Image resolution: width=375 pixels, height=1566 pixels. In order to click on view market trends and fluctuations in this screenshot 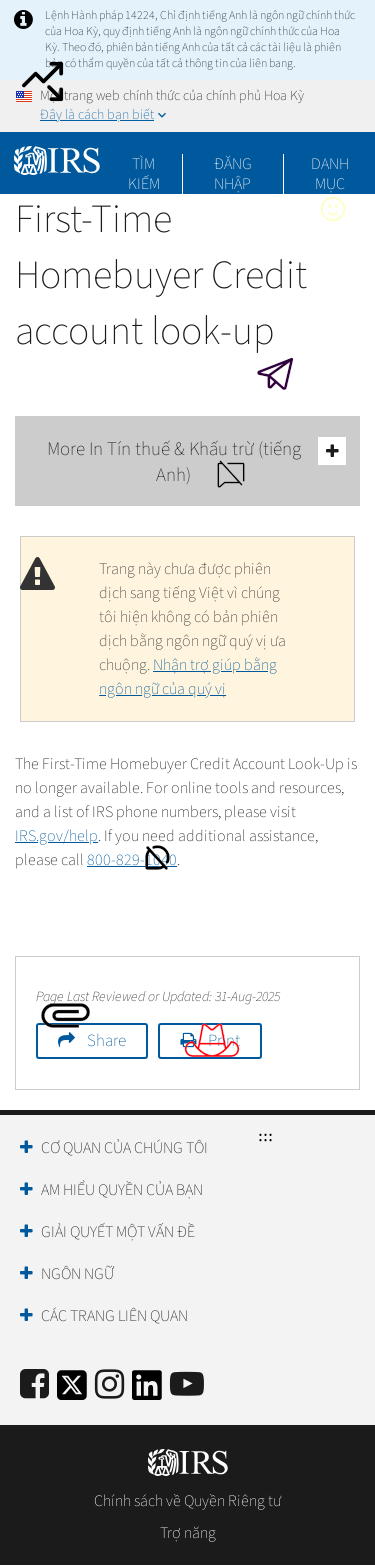, I will do `click(43, 81)`.